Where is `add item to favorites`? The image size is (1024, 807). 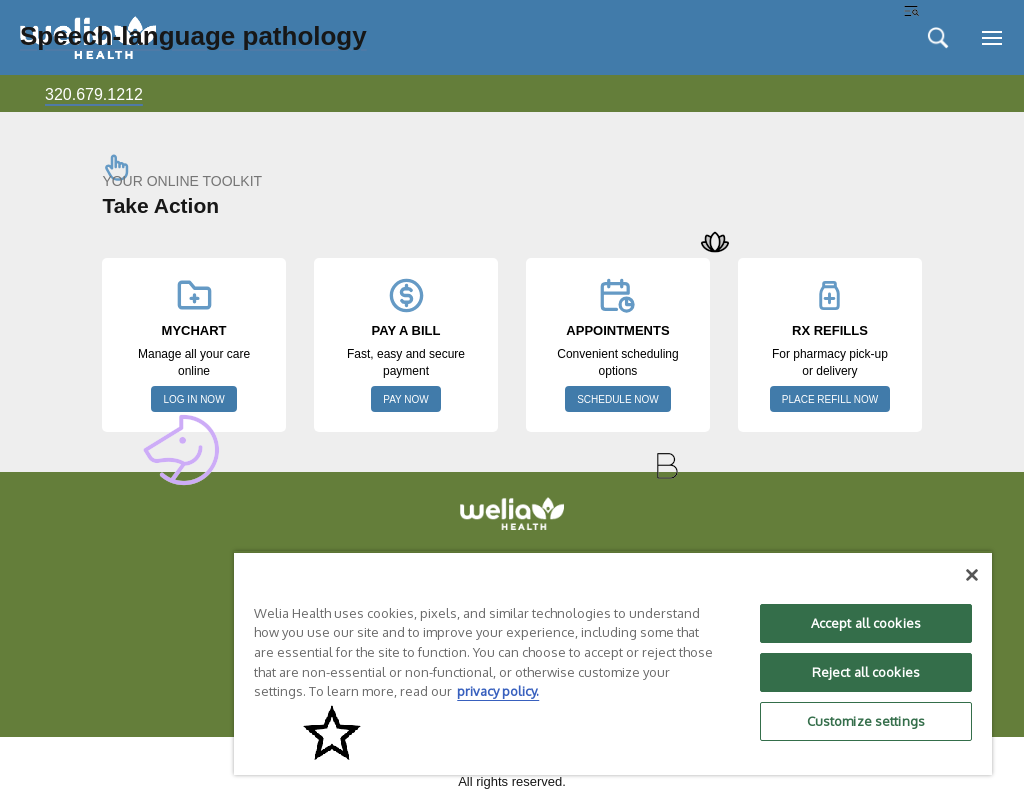
add item to favorites is located at coordinates (332, 734).